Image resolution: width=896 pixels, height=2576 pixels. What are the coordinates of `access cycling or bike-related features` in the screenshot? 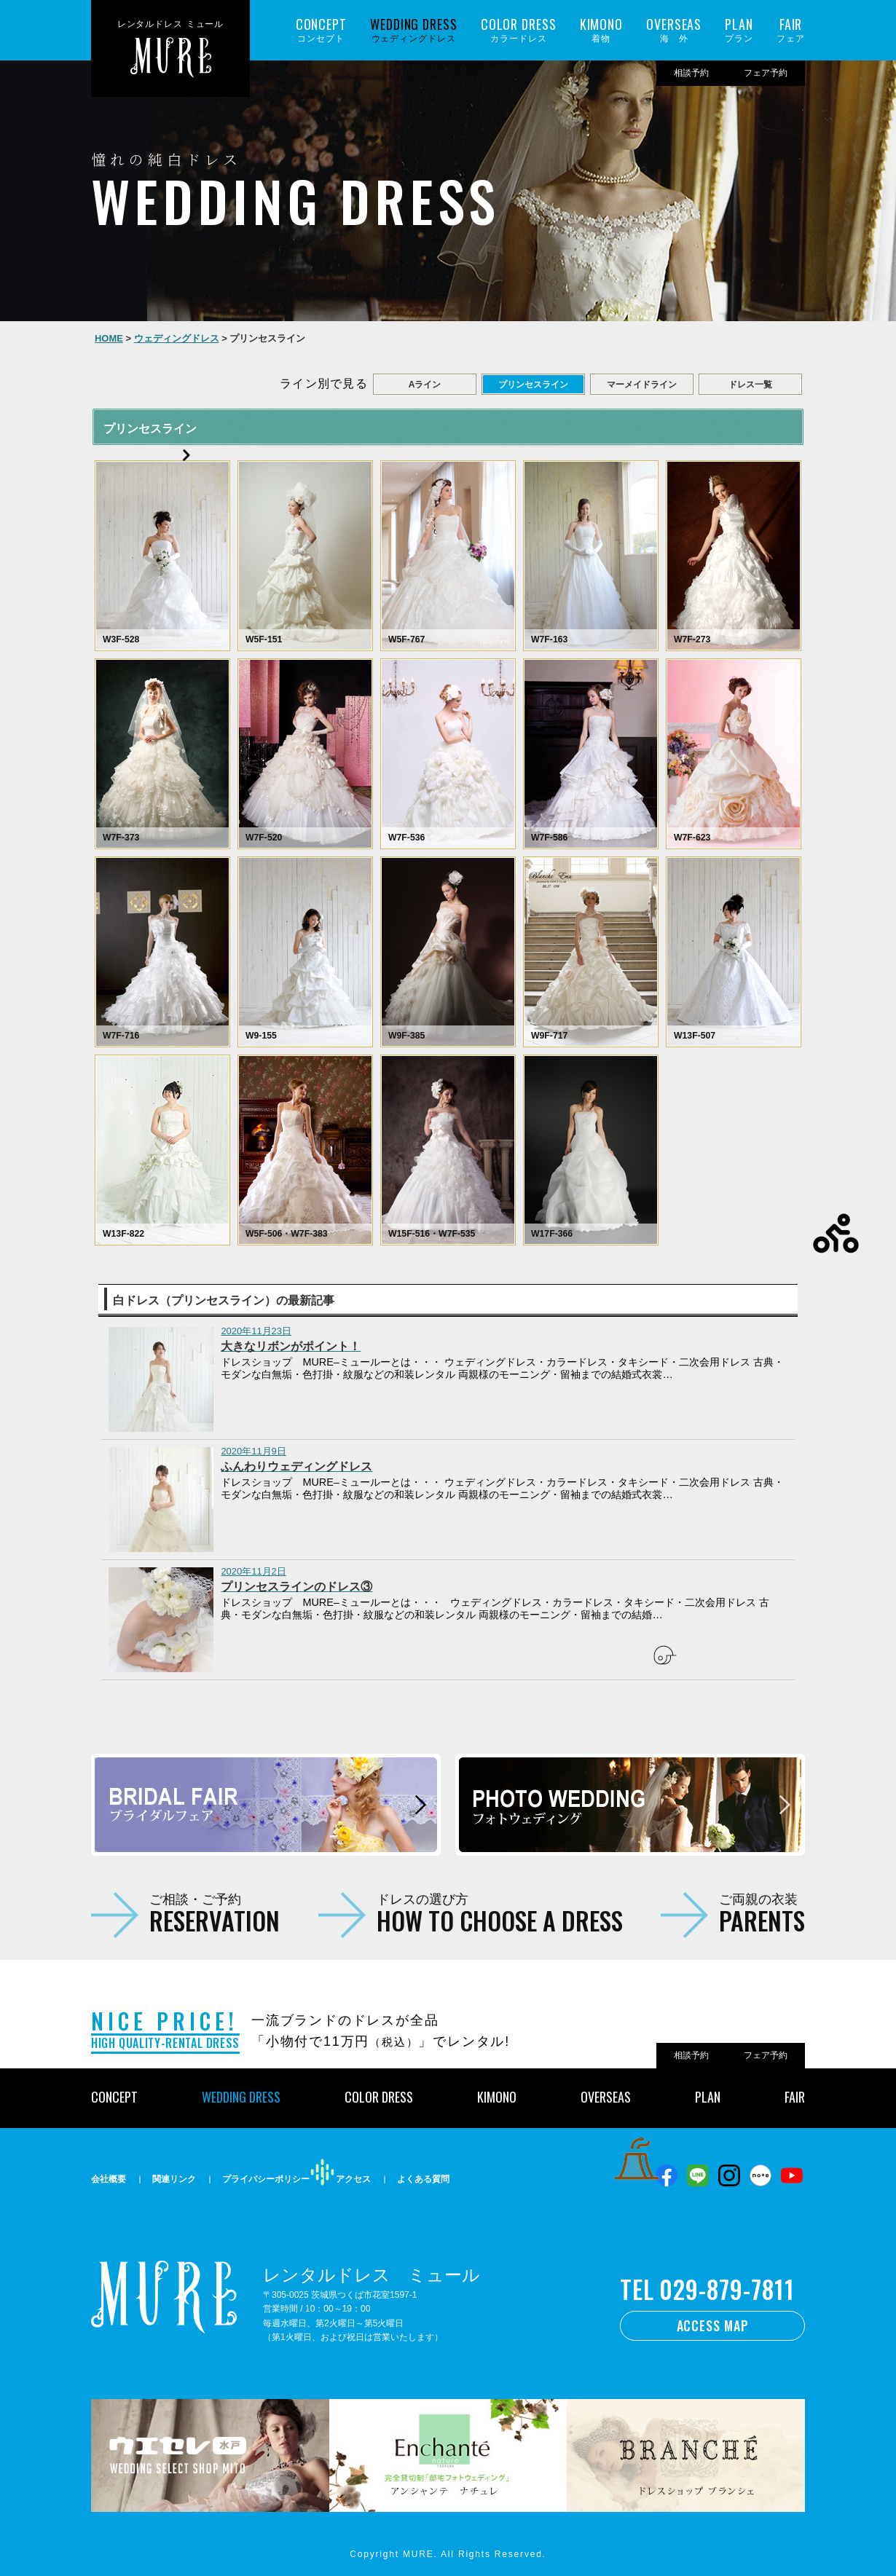 It's located at (836, 1234).